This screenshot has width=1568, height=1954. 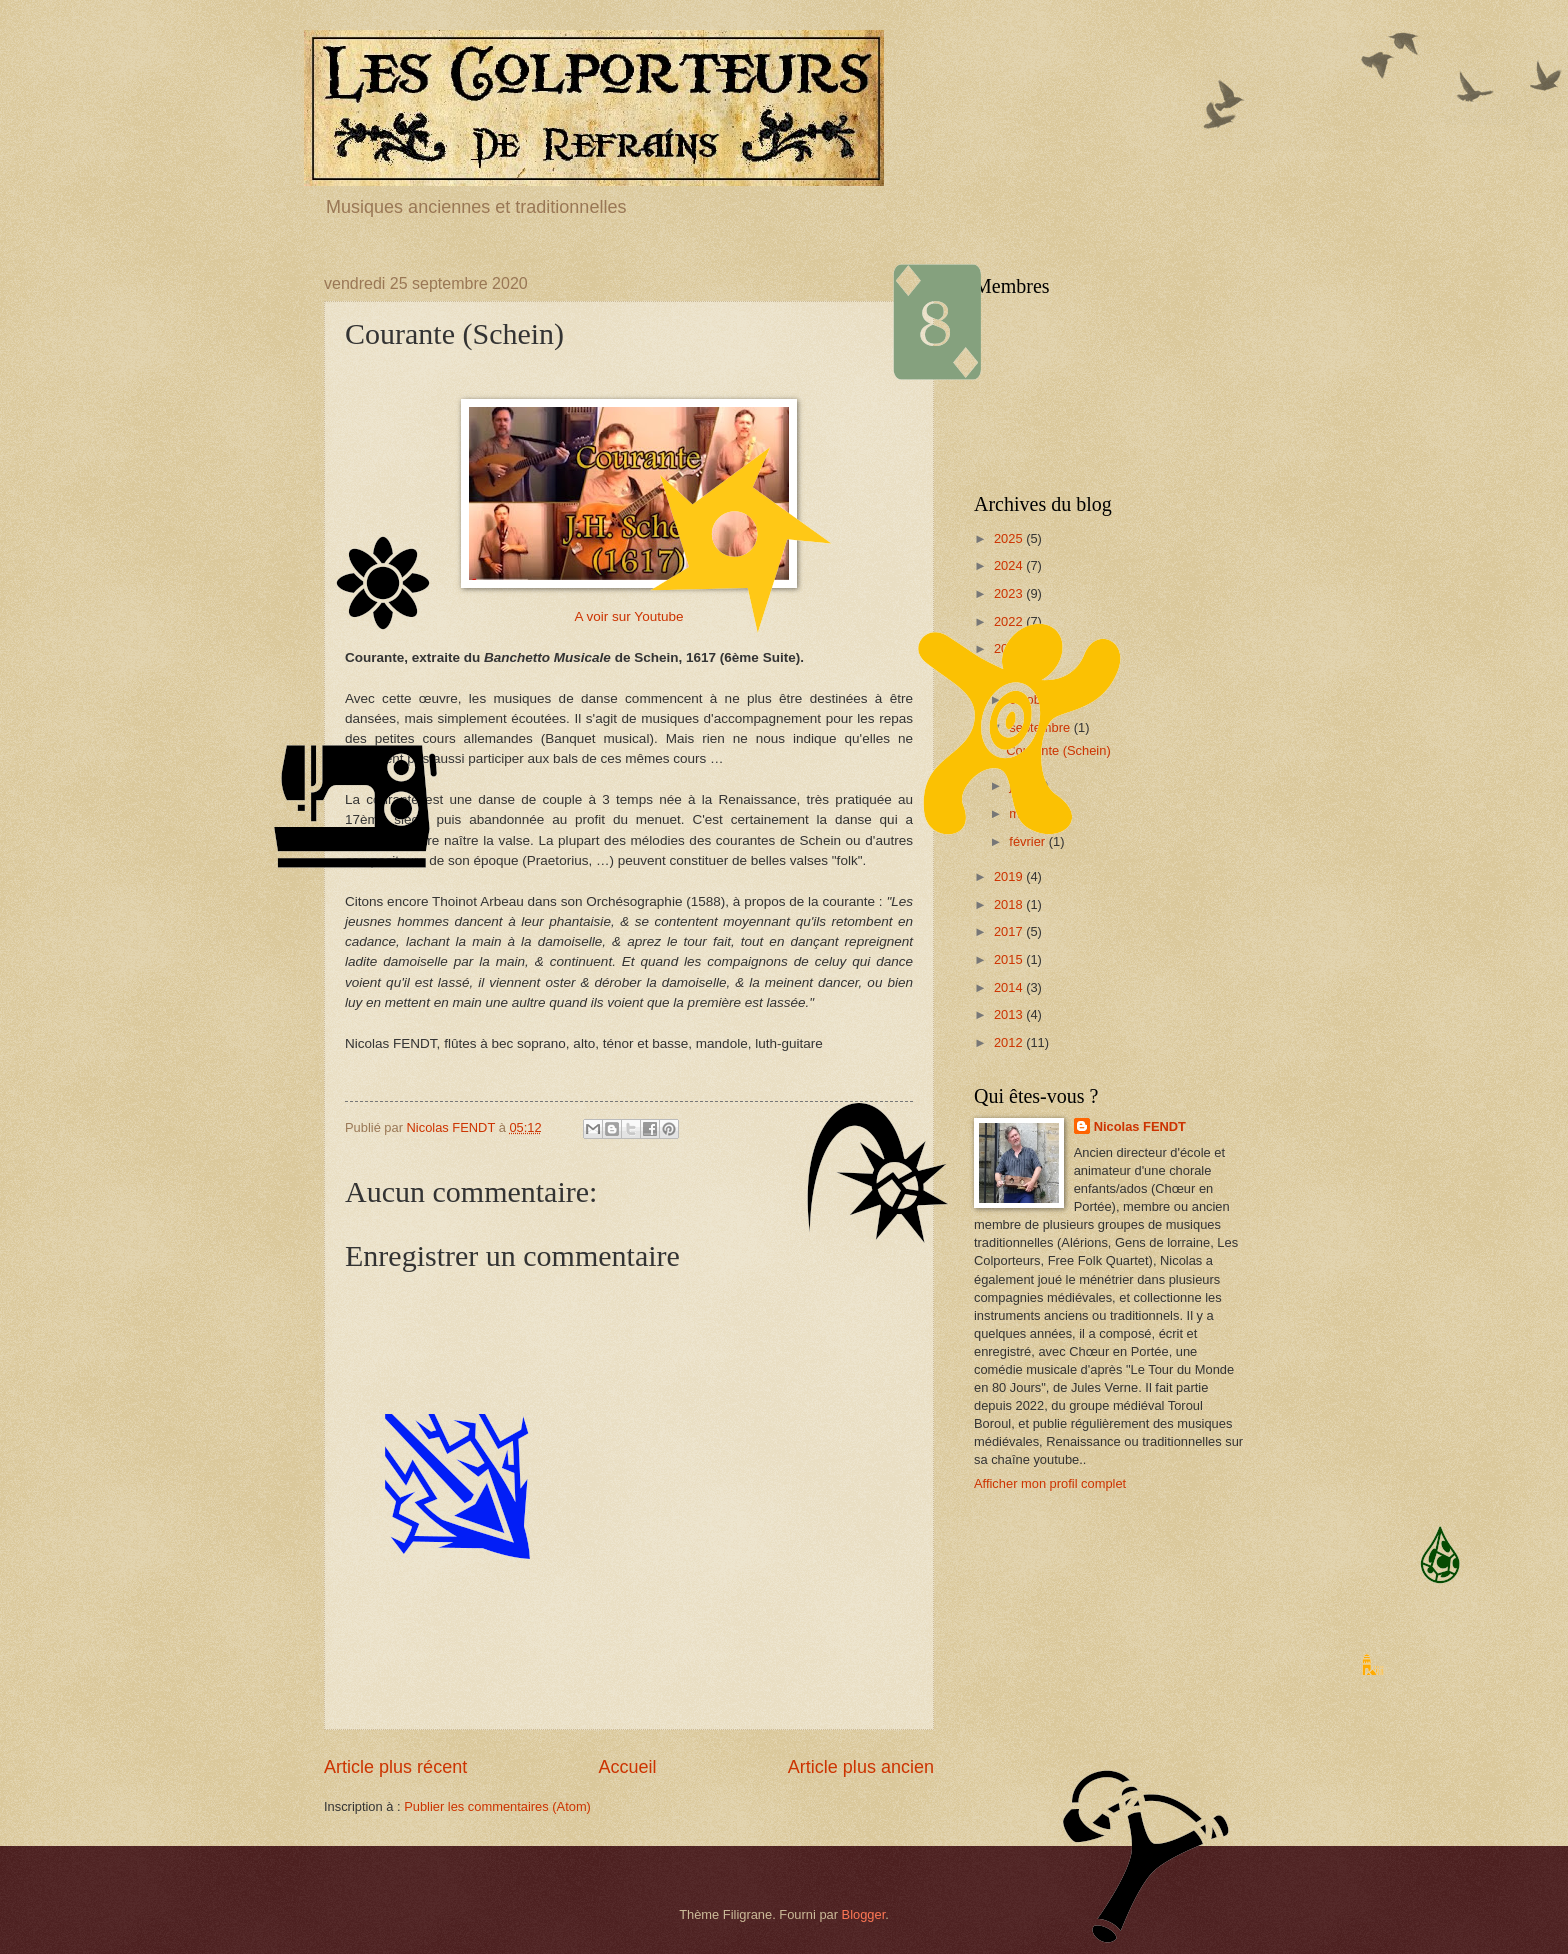 What do you see at coordinates (457, 1486) in the screenshot?
I see `activate charged arrow ability` at bounding box center [457, 1486].